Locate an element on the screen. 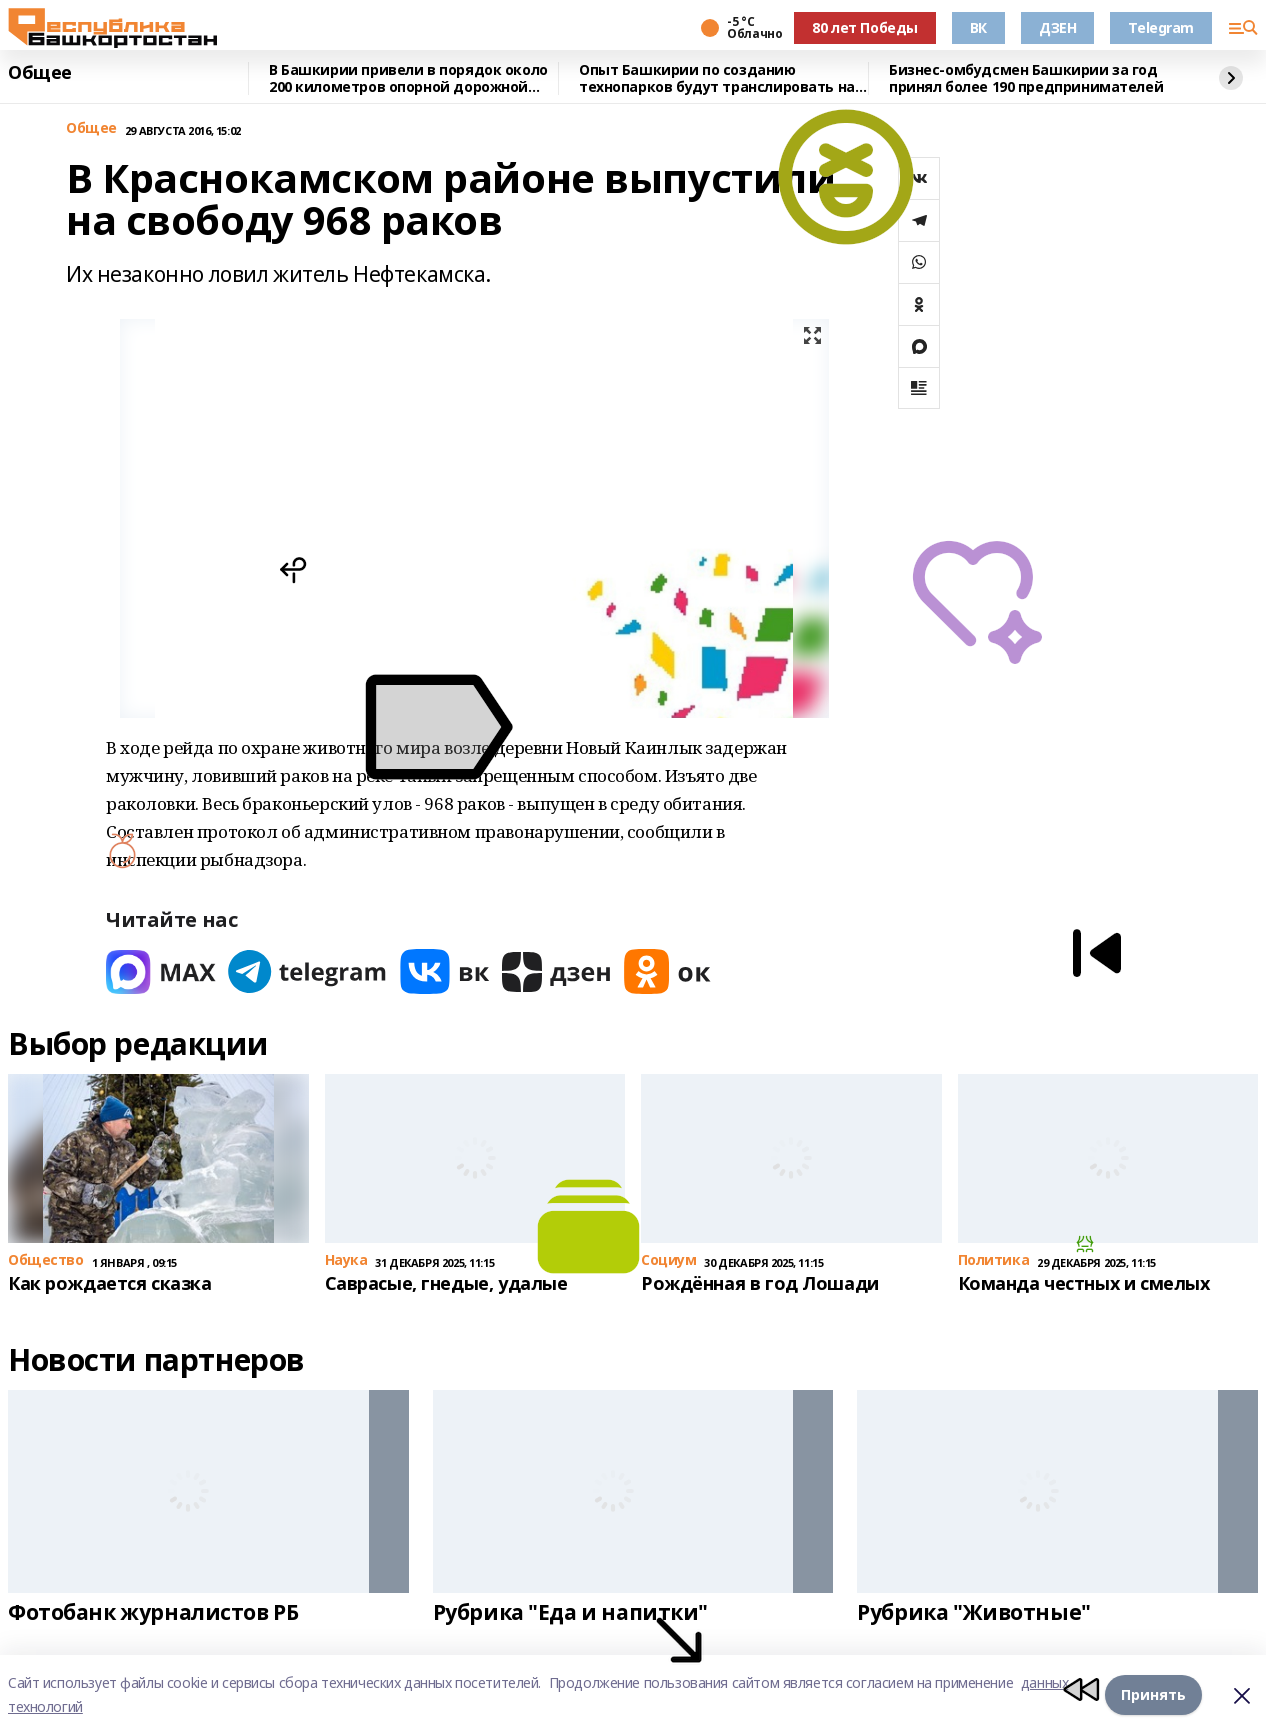 Image resolution: width=1266 pixels, height=1735 pixels. view stacked items or layers is located at coordinates (588, 1226).